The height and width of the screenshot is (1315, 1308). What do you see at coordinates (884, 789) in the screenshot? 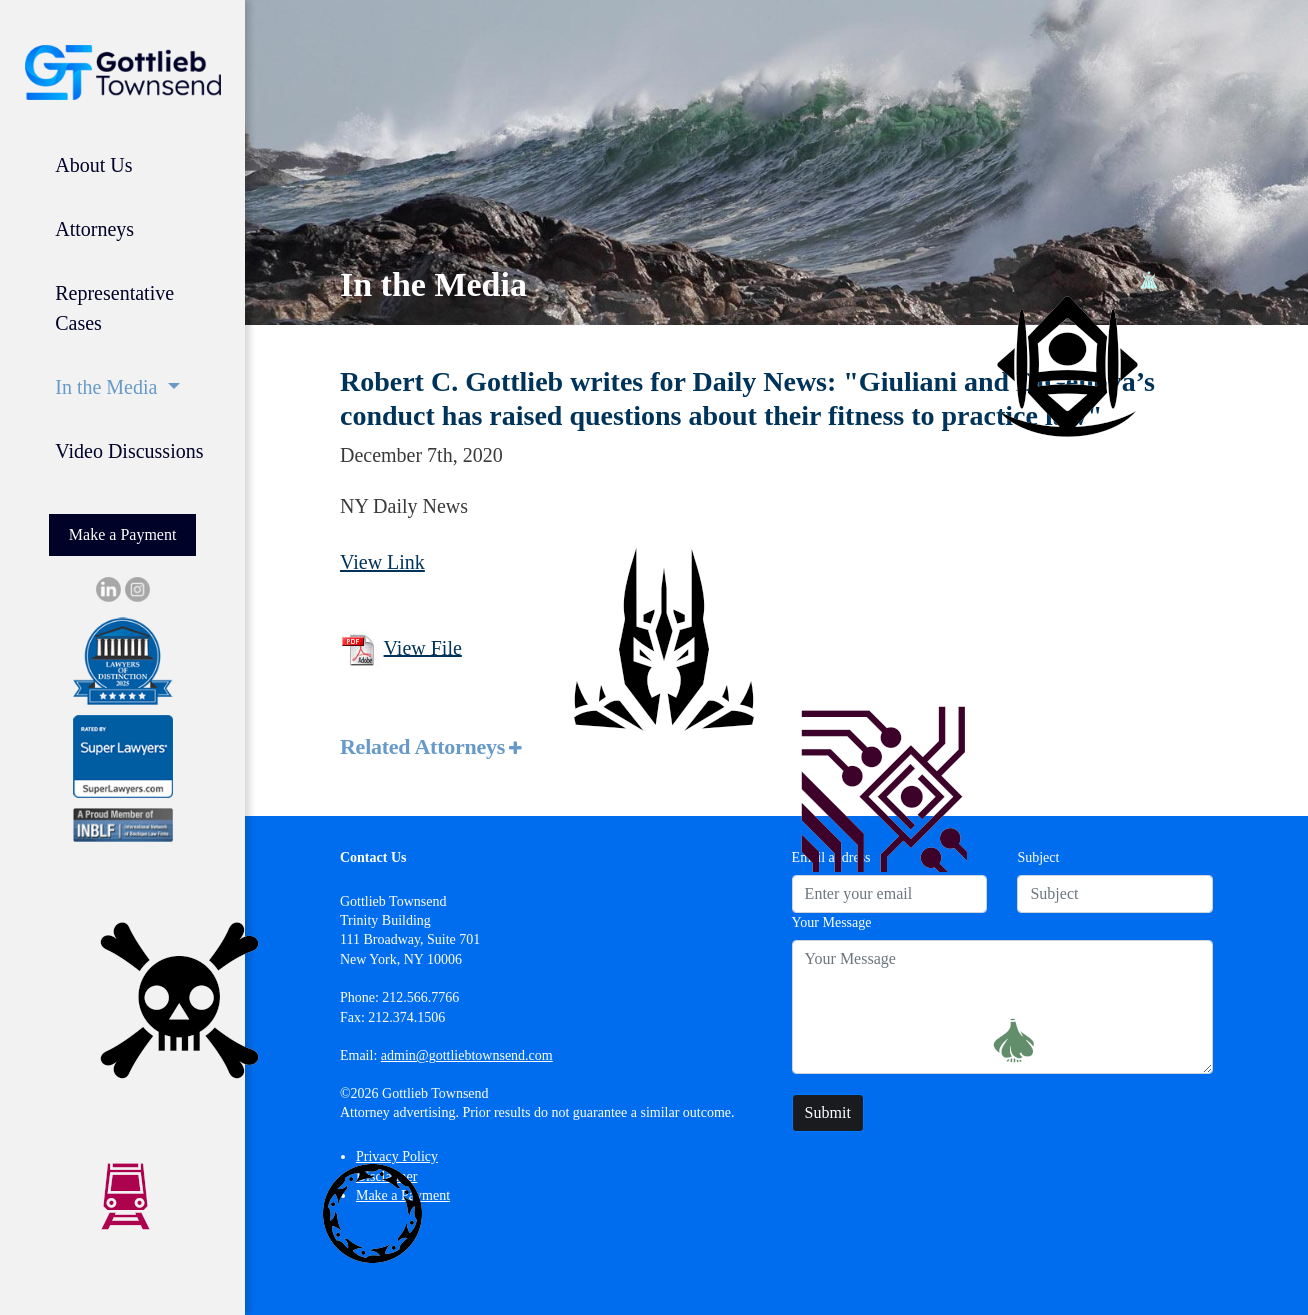
I see `access hardware or system settings` at bounding box center [884, 789].